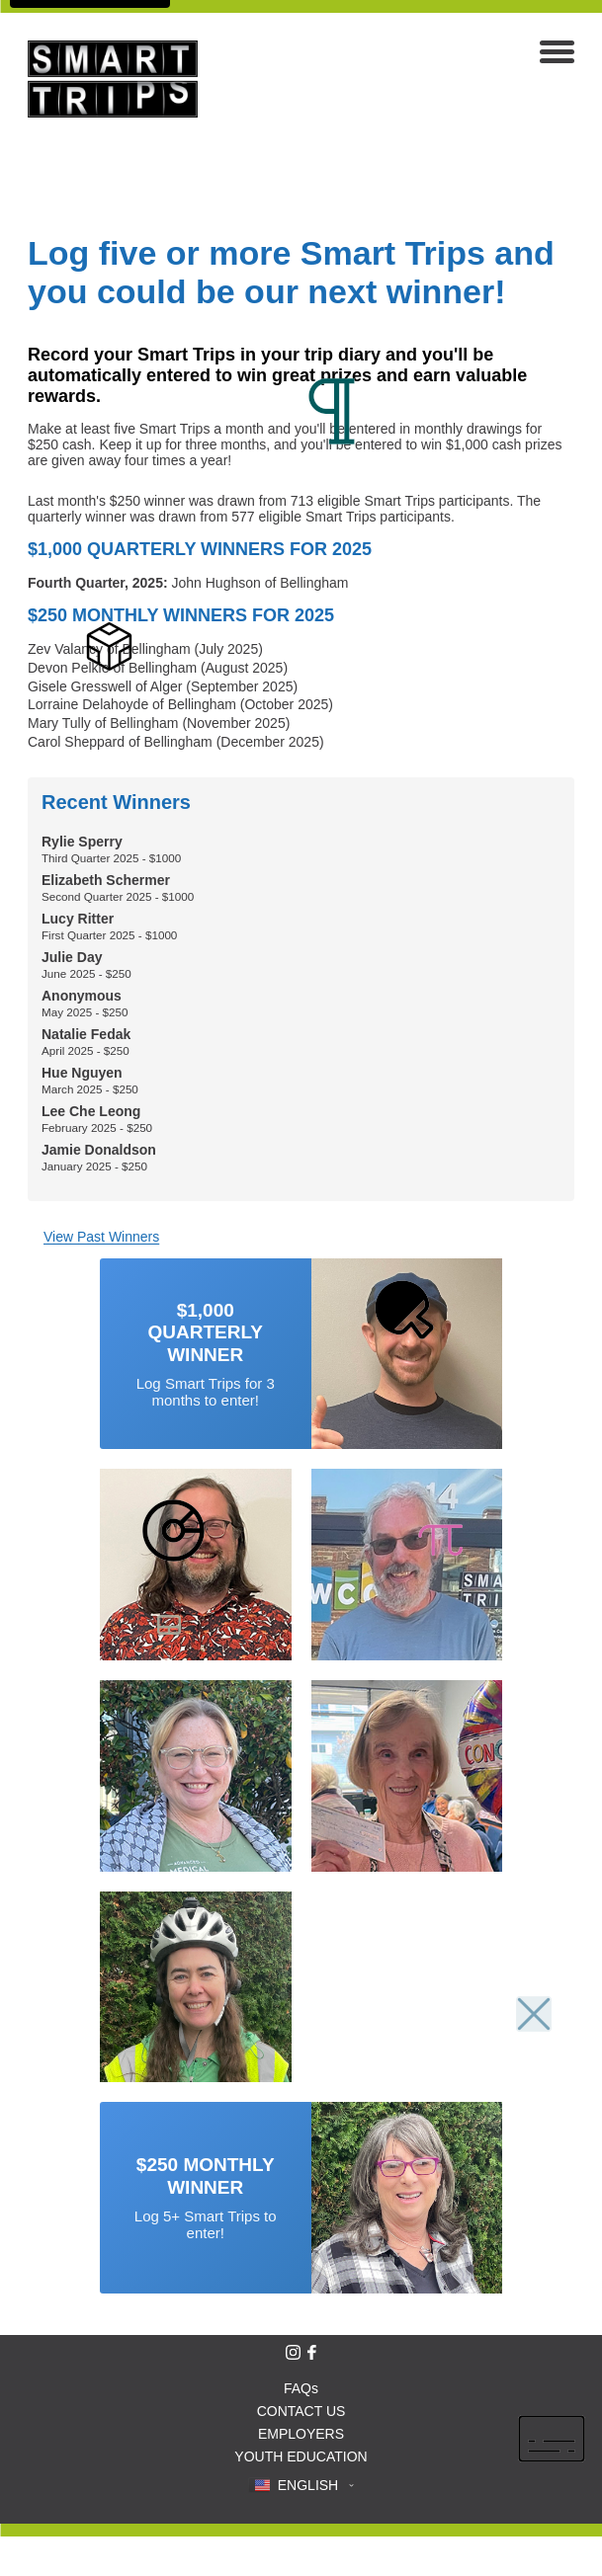  What do you see at coordinates (173, 1530) in the screenshot?
I see `play or access music library` at bounding box center [173, 1530].